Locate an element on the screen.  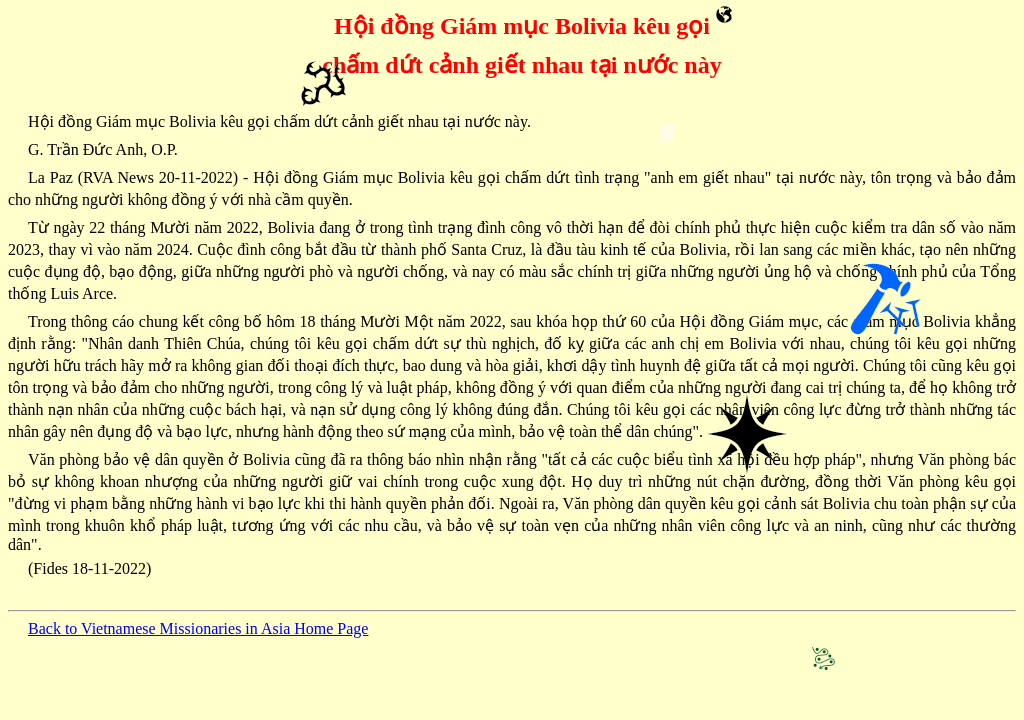
switch to global or worldwide view is located at coordinates (724, 14).